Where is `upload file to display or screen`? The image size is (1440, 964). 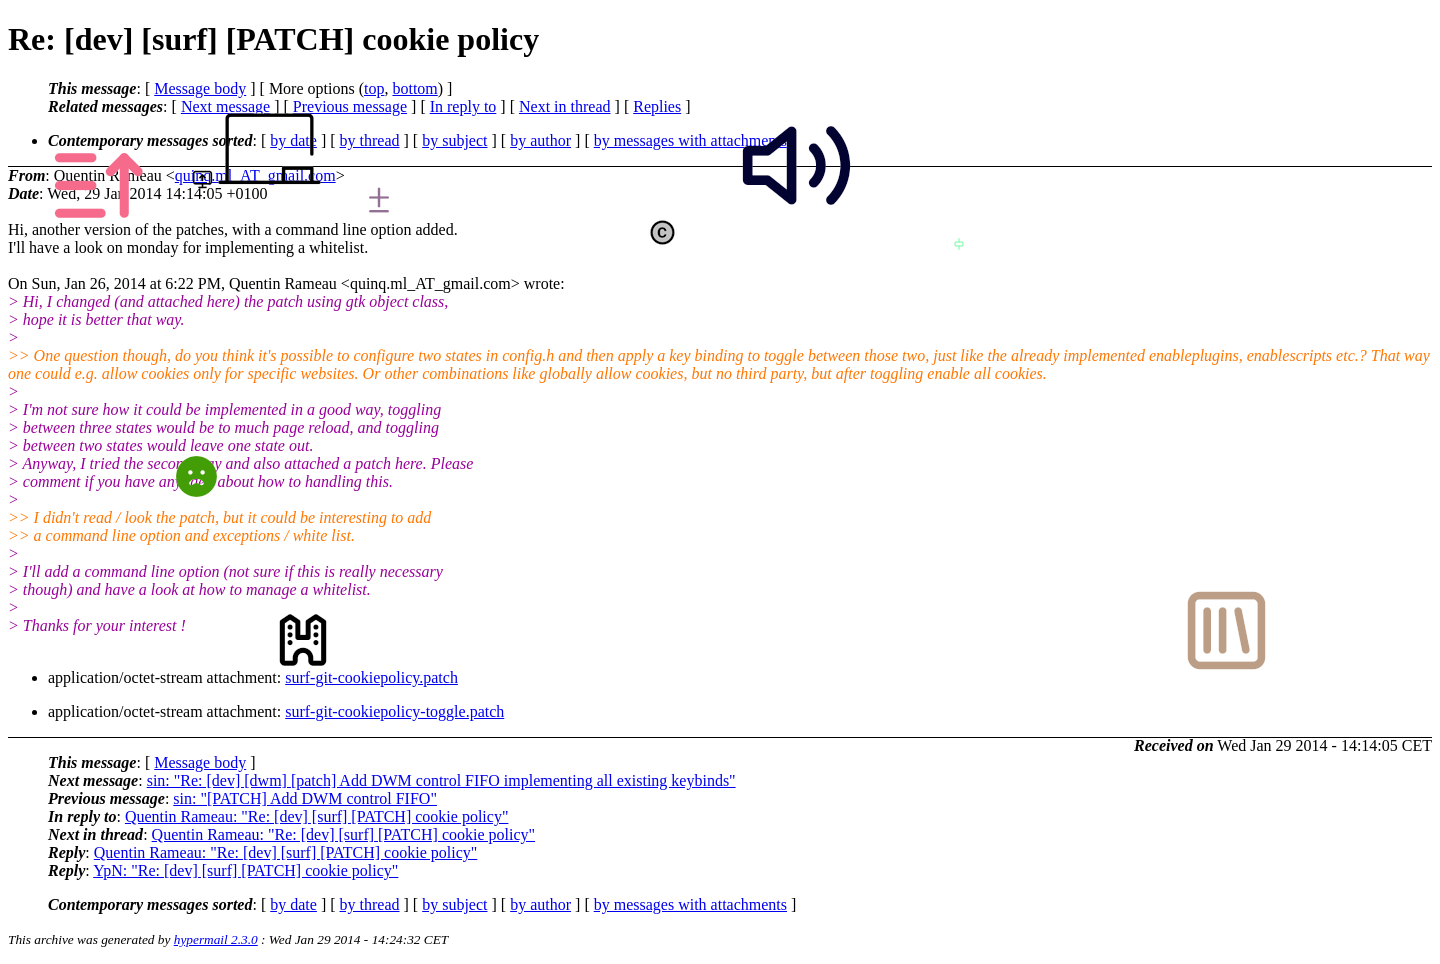 upload file to display or screen is located at coordinates (202, 179).